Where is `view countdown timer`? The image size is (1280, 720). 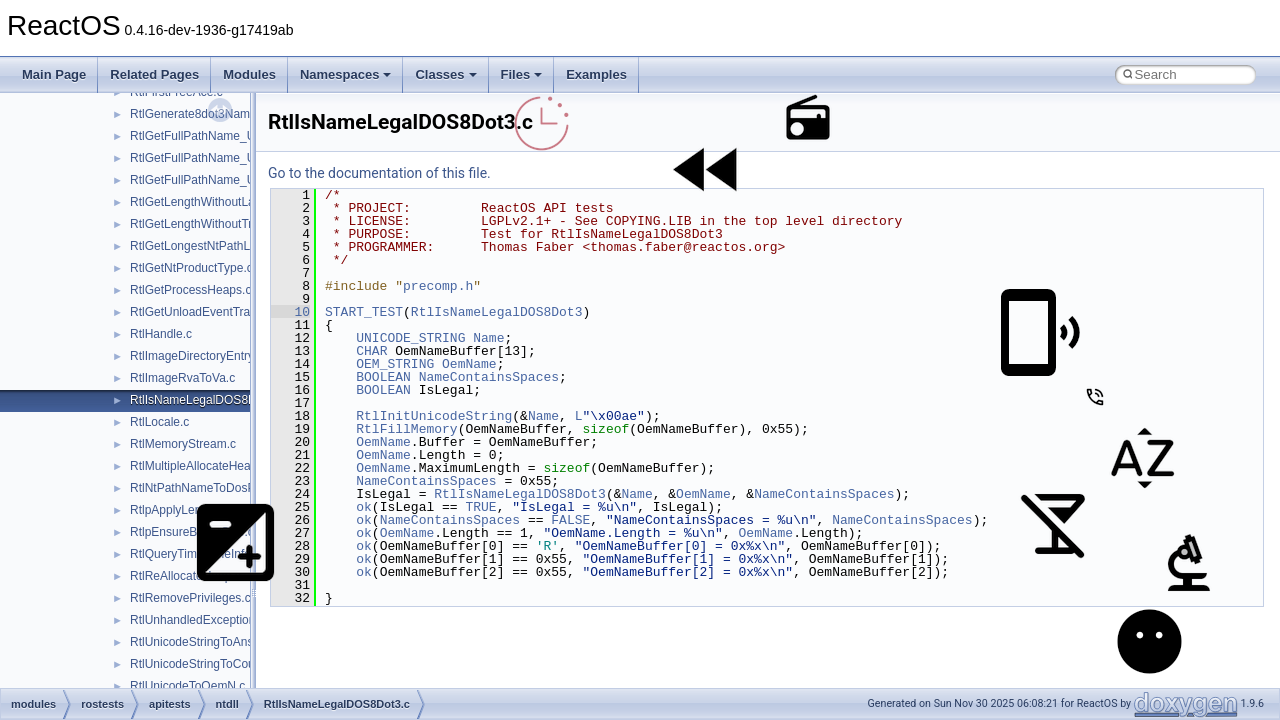 view countdown timer is located at coordinates (541, 123).